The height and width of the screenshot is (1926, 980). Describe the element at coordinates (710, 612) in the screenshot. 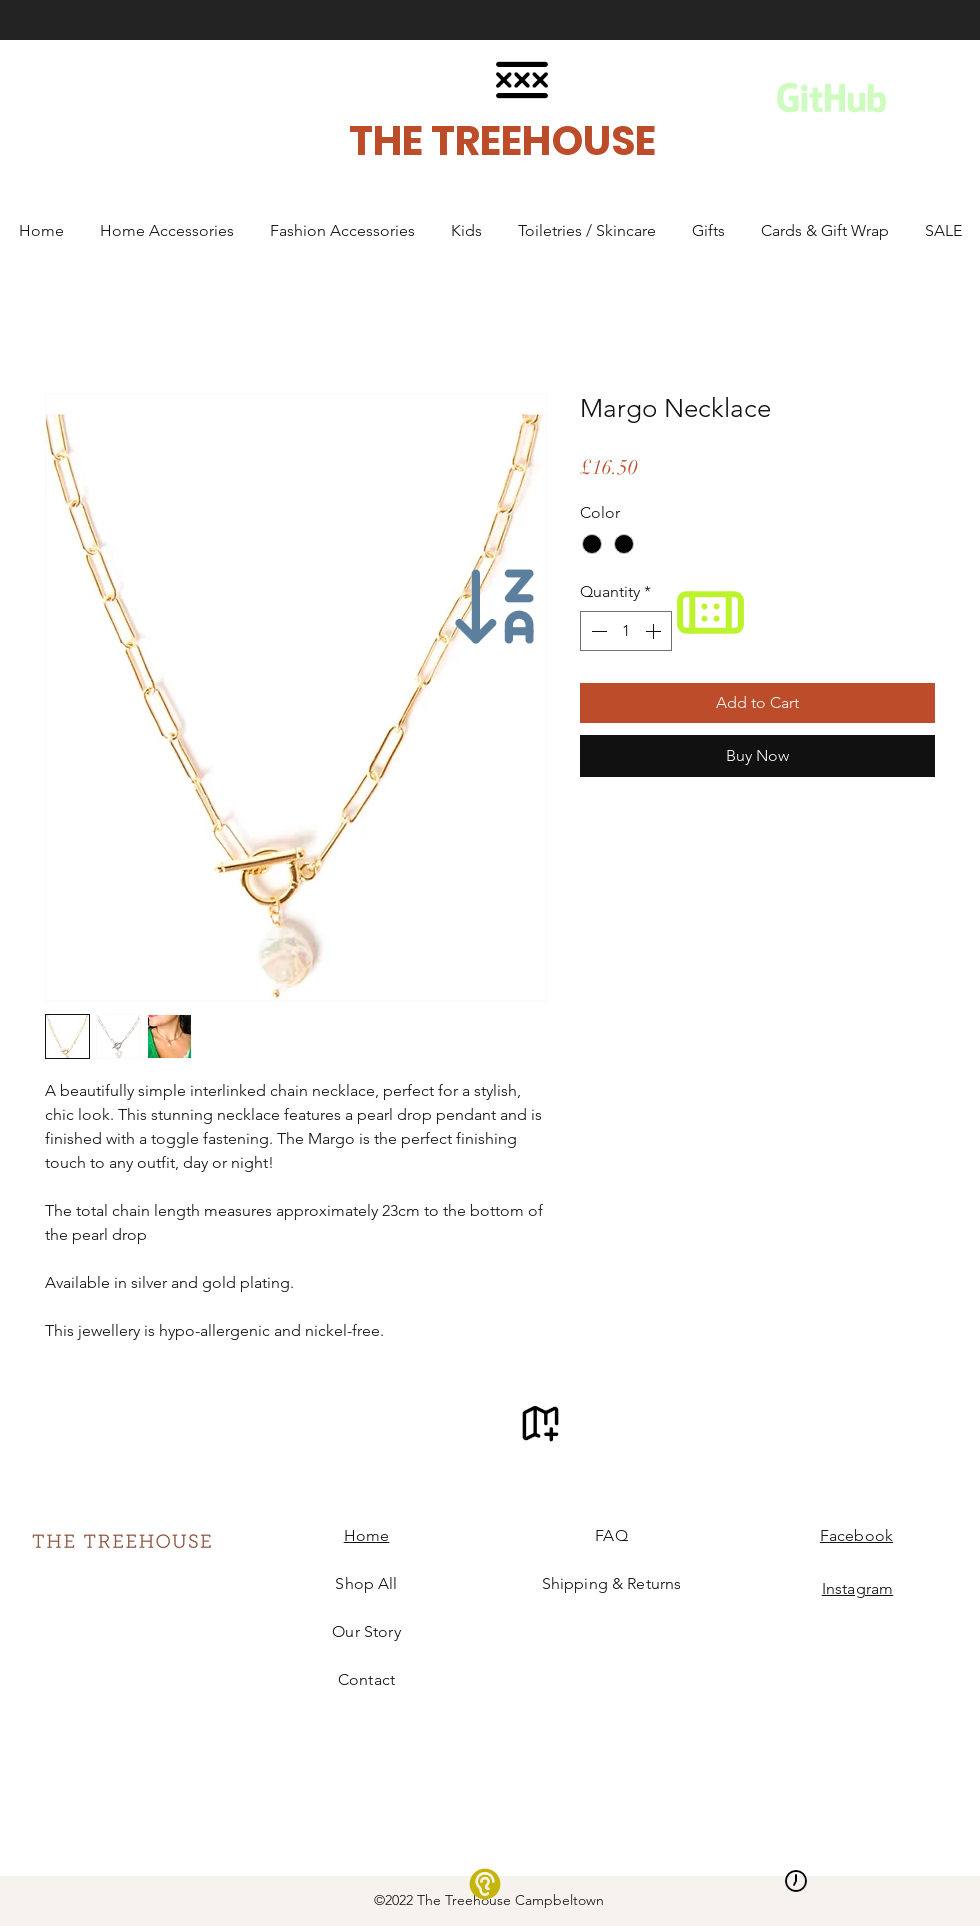

I see `access first aid or medical resources` at that location.